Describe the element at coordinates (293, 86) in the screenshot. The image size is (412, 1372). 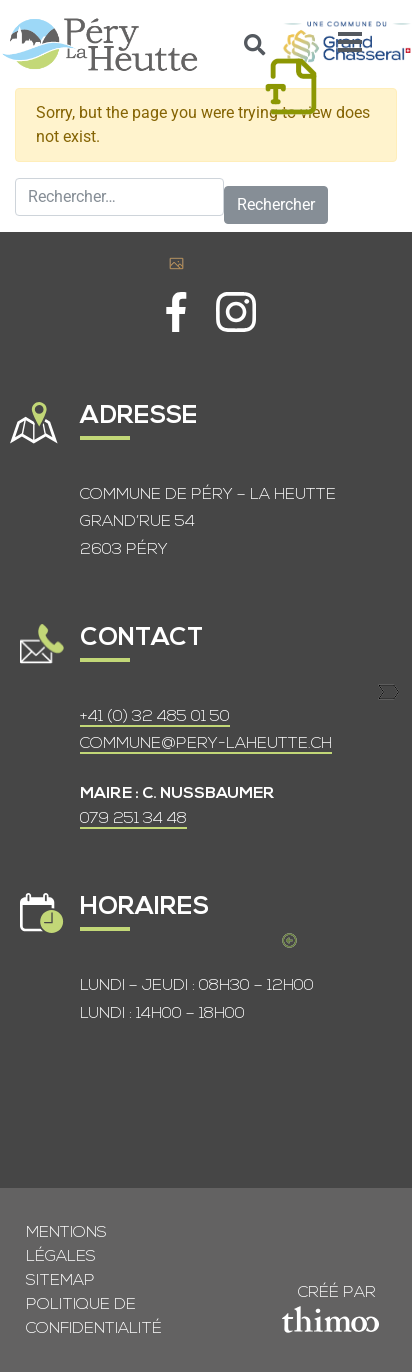
I see `text or document file type` at that location.